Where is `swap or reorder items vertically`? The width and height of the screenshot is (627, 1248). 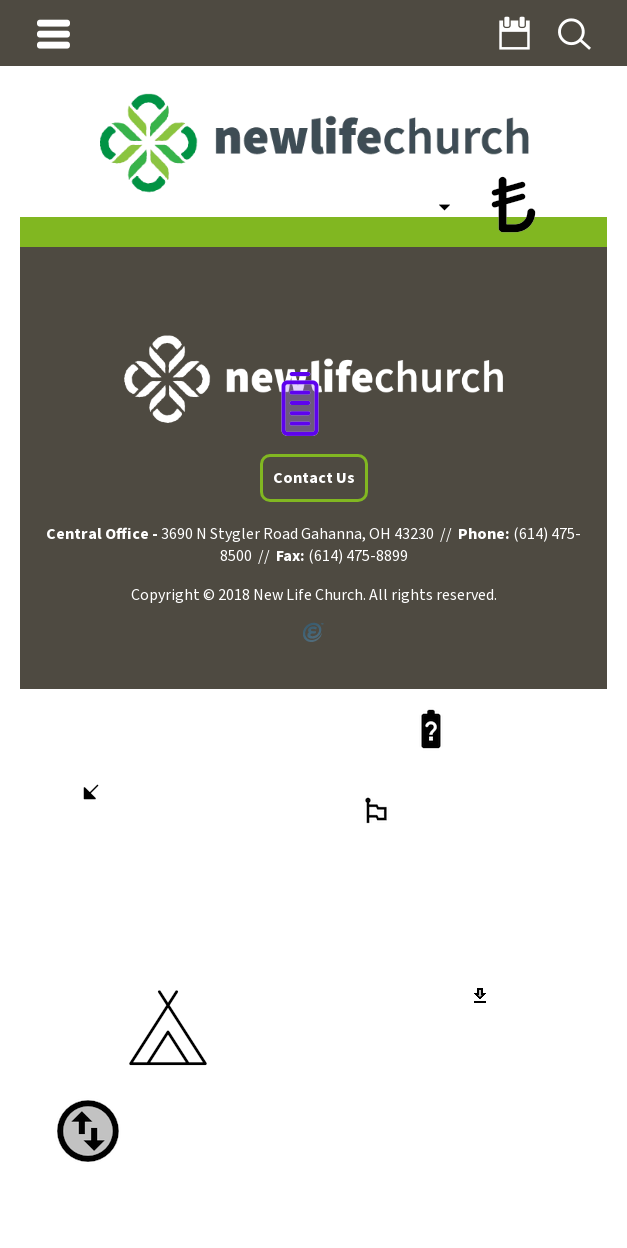
swap or reorder items vertically is located at coordinates (88, 1131).